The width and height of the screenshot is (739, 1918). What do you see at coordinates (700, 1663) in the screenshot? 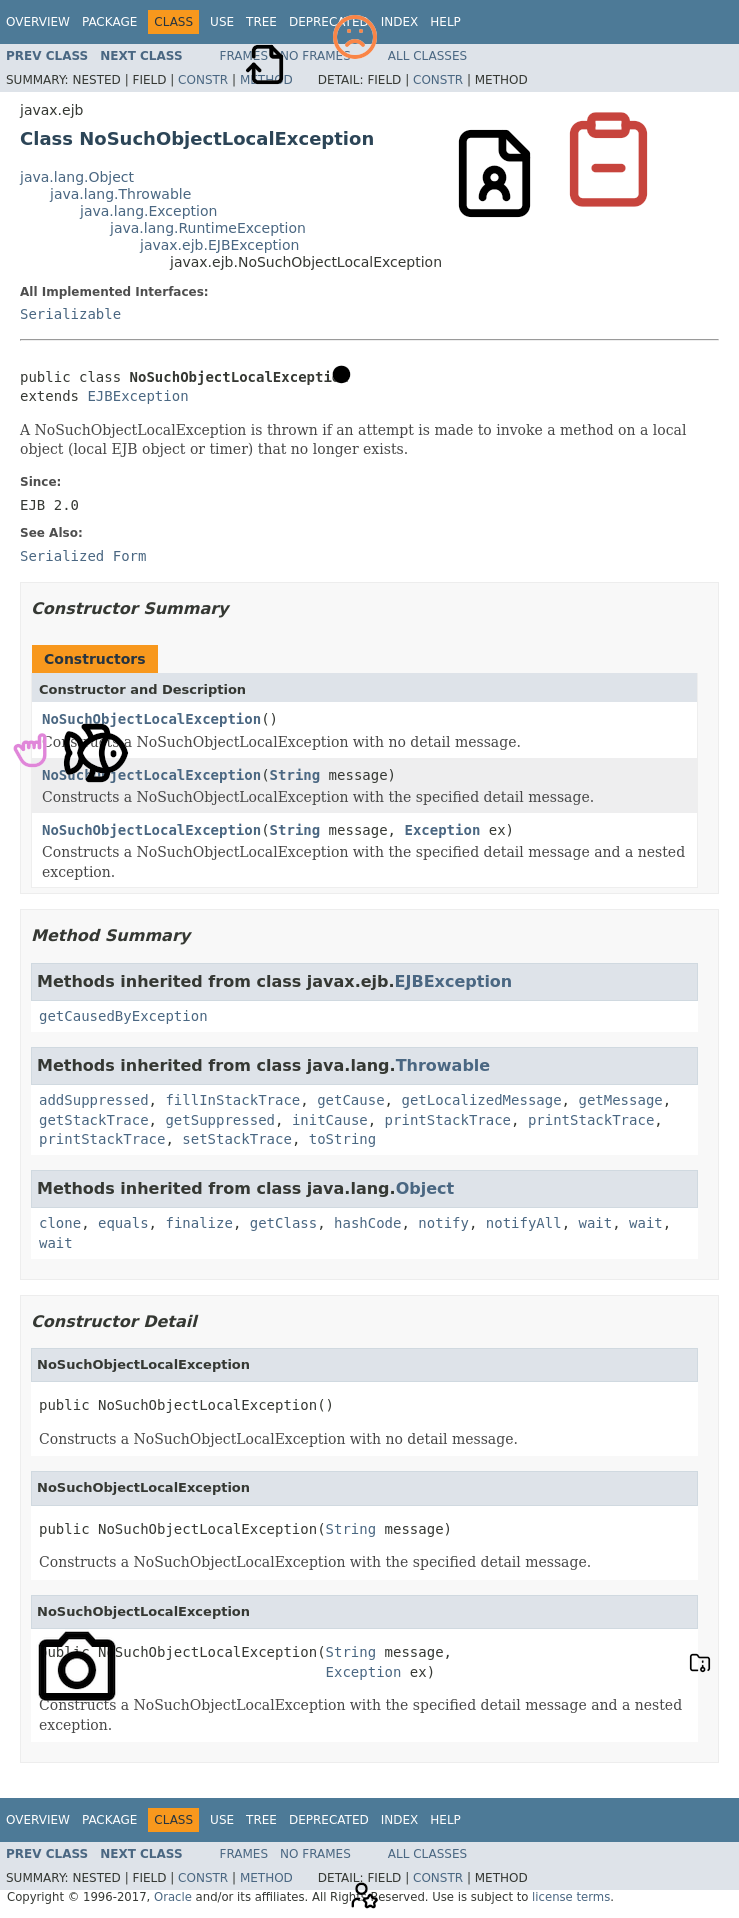
I see `access archived files or folders` at bounding box center [700, 1663].